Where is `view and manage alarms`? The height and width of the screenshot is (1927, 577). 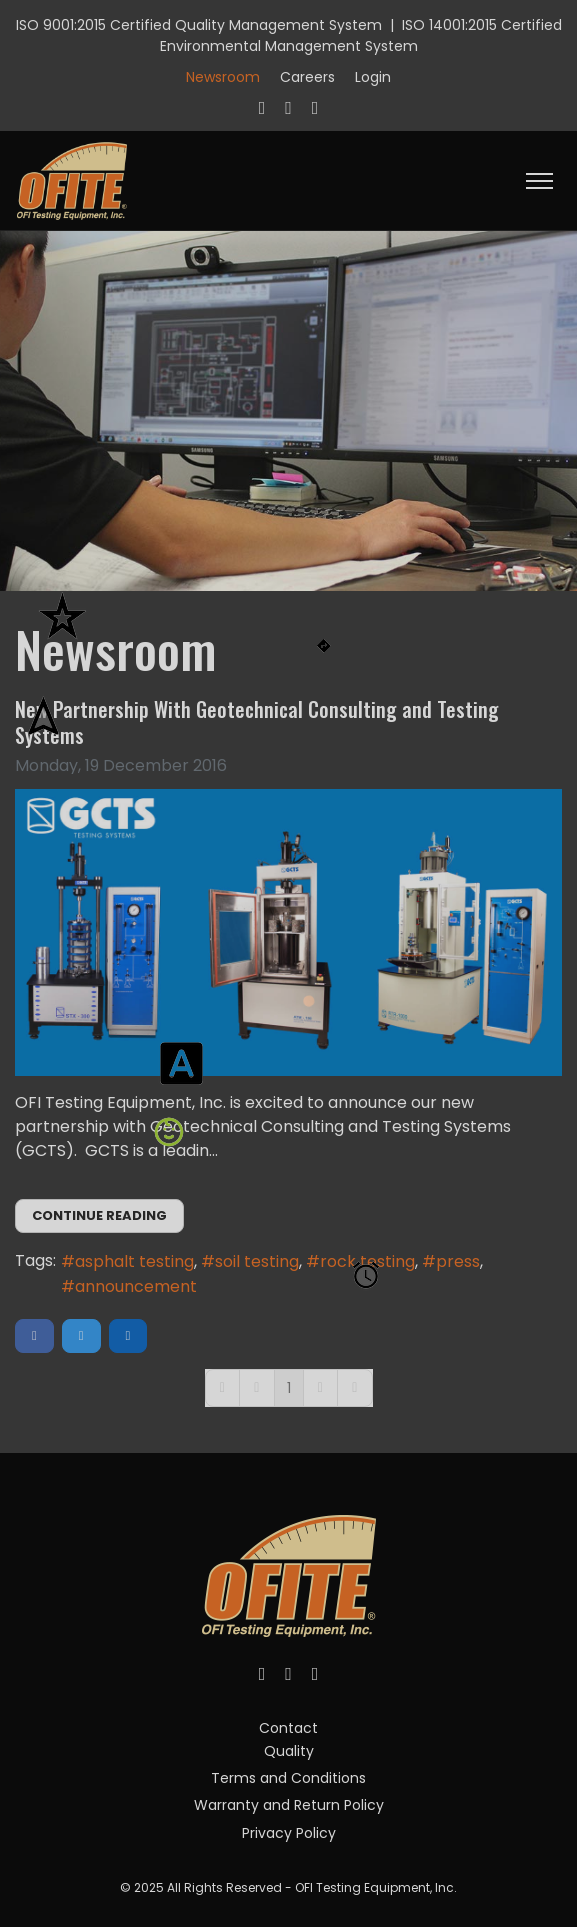
view and manage alarms is located at coordinates (366, 1275).